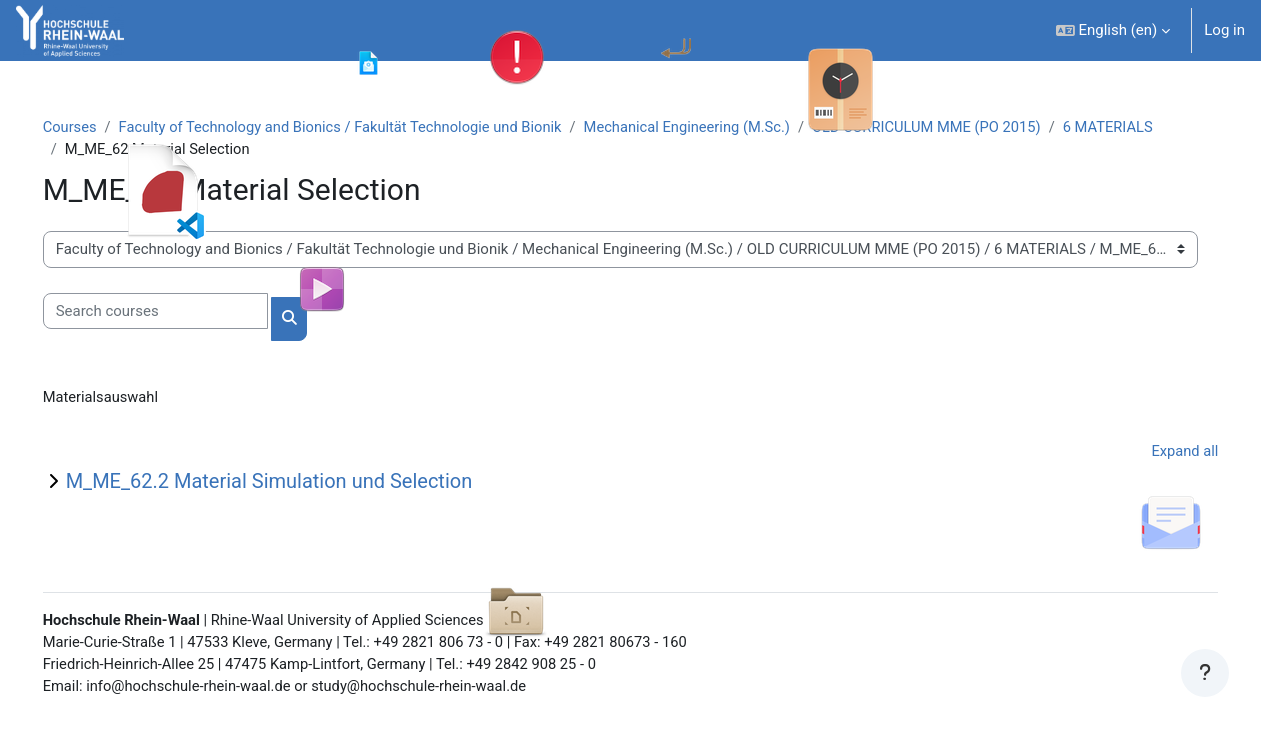 Image resolution: width=1261 pixels, height=729 pixels. What do you see at coordinates (322, 289) in the screenshot?
I see `access media codec settings` at bounding box center [322, 289].